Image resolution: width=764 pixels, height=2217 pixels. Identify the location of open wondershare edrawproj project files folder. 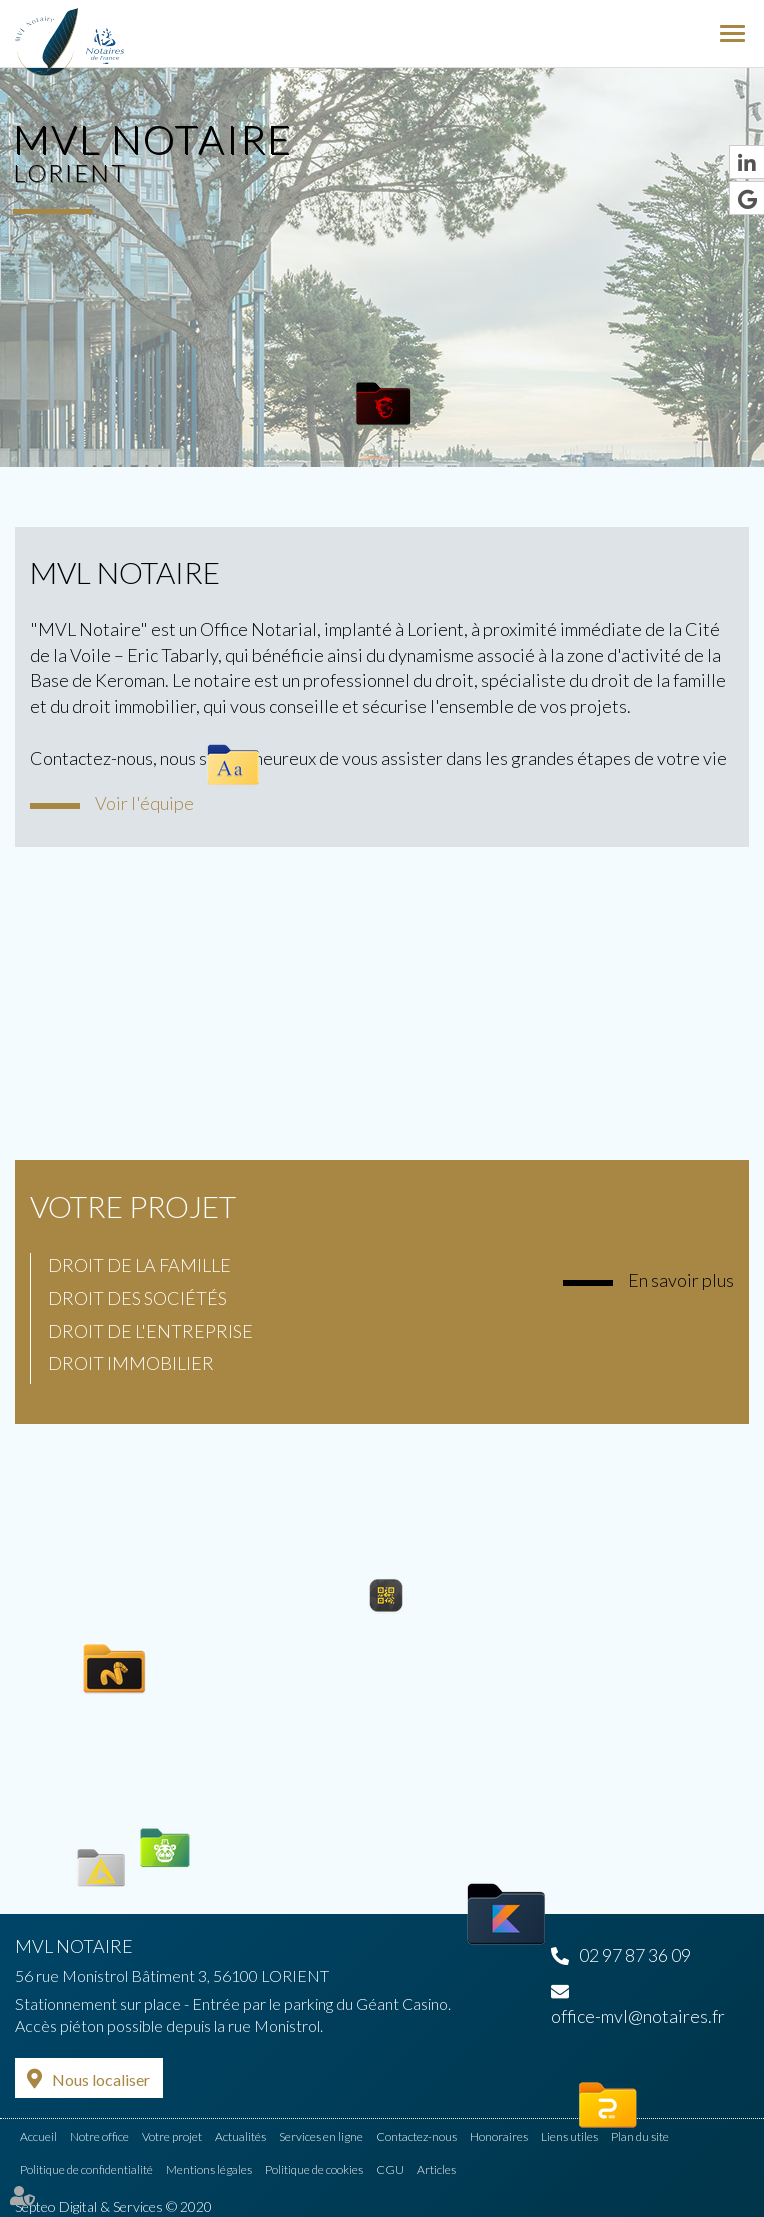
(607, 2106).